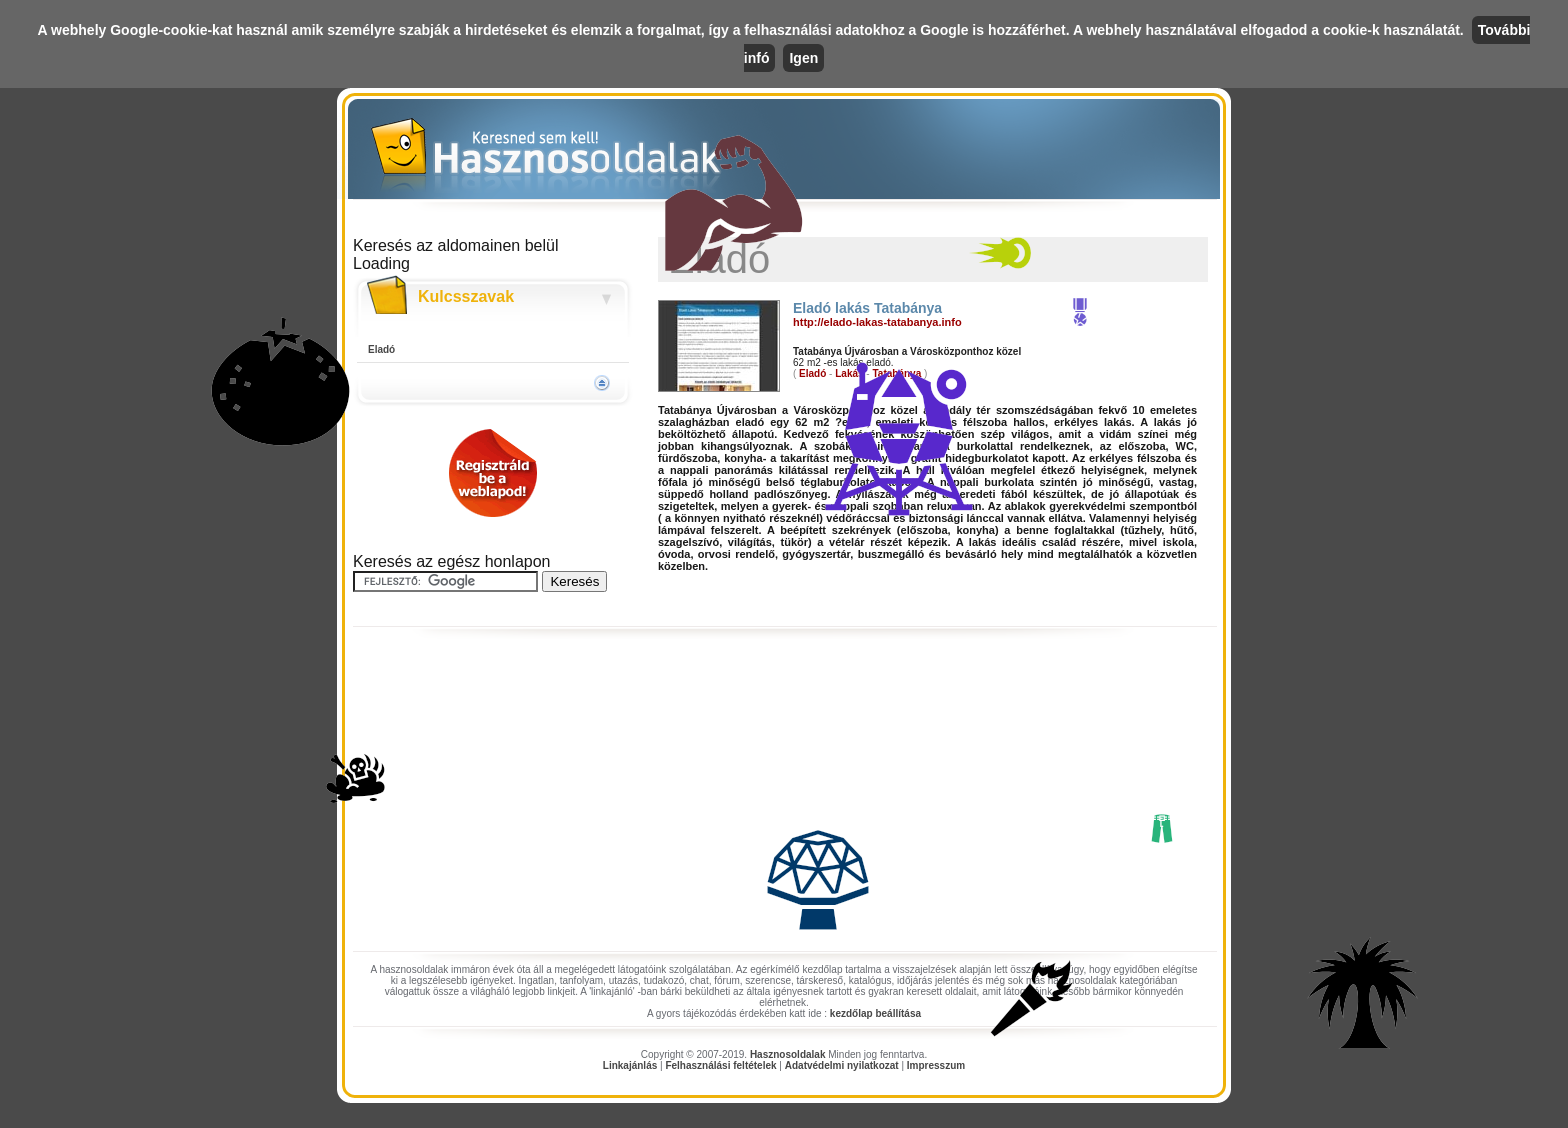 The image size is (1568, 1128). What do you see at coordinates (1031, 995) in the screenshot?
I see `toggle flashlight or torch mode` at bounding box center [1031, 995].